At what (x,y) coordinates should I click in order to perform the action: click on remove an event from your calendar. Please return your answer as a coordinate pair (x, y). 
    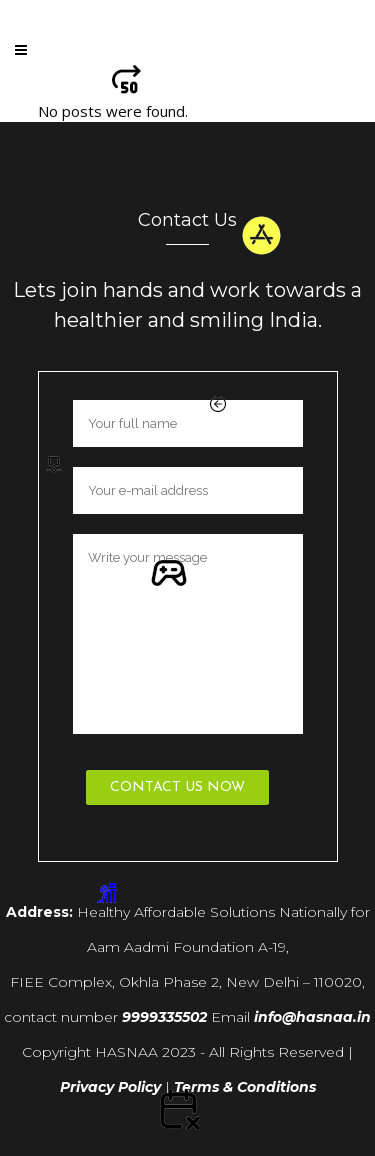
    Looking at the image, I should click on (178, 1108).